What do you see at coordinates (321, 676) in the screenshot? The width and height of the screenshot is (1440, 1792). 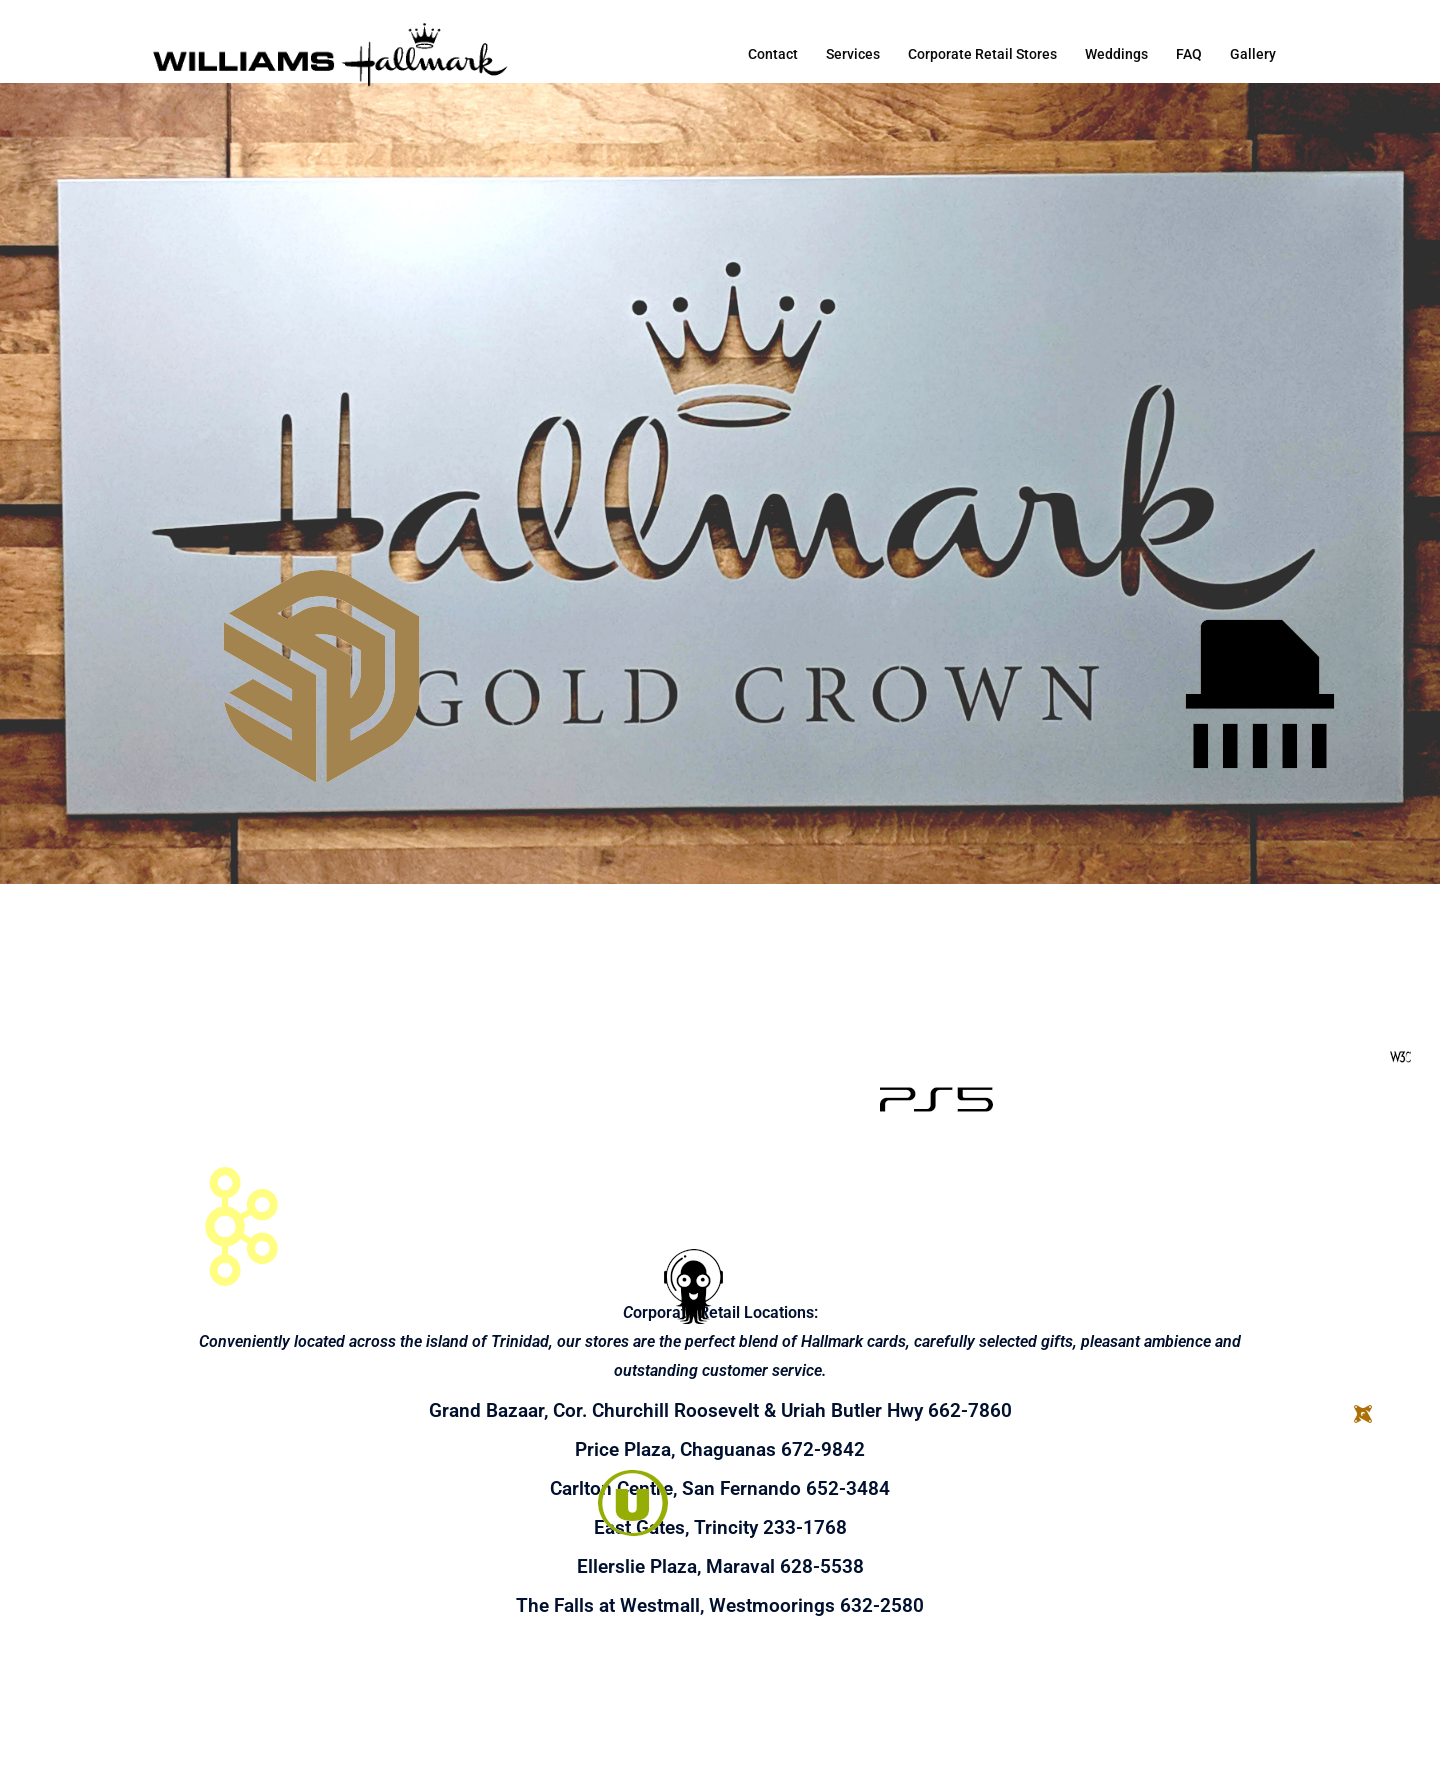 I see `open SketchUp 3D modeling application` at bounding box center [321, 676].